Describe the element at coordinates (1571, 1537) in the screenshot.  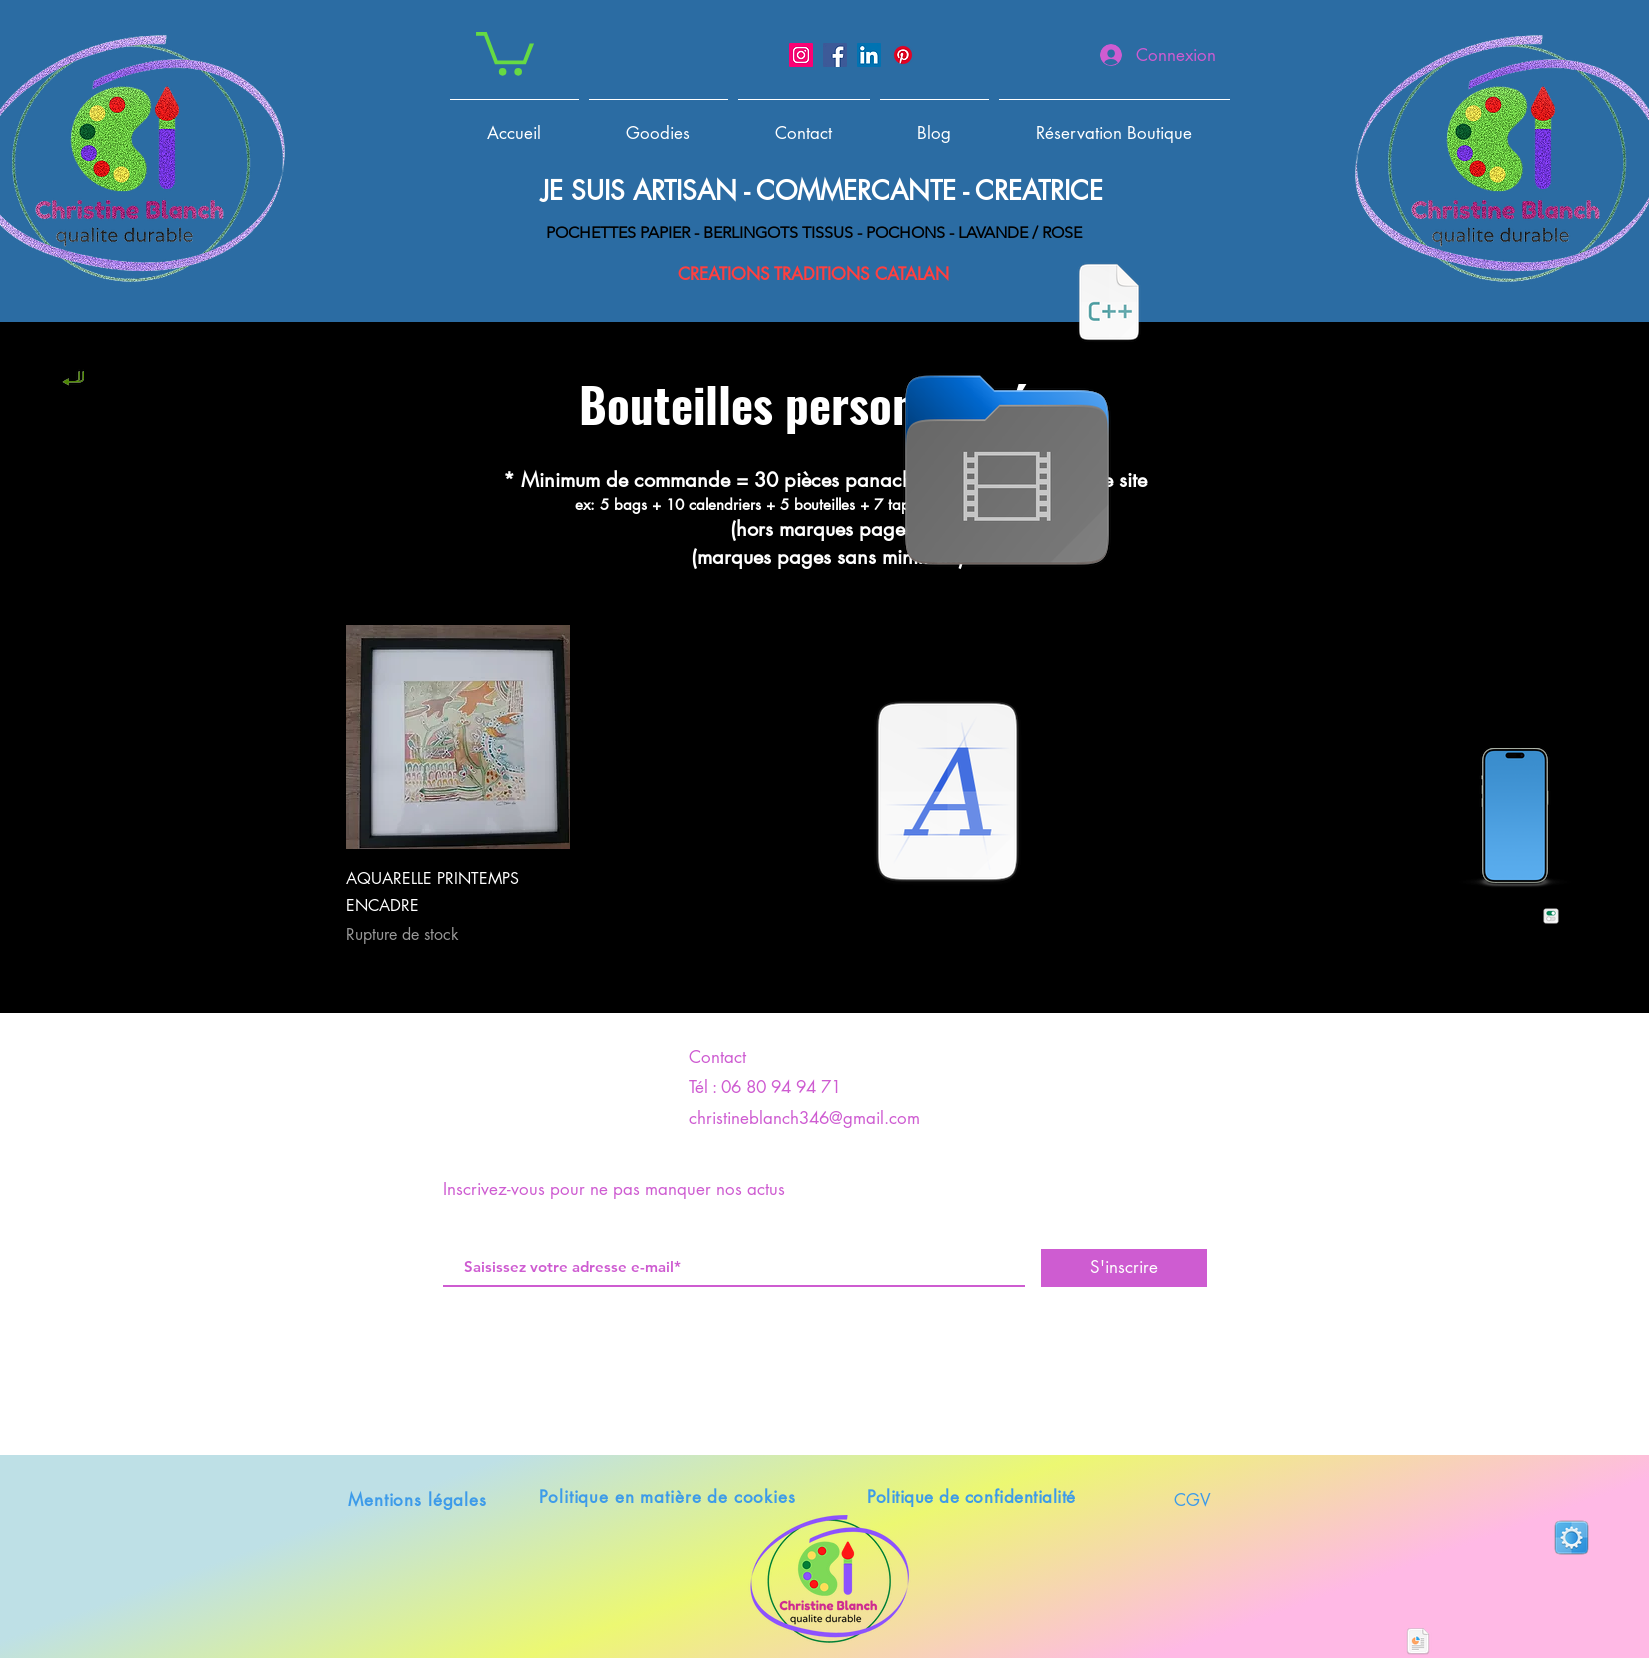
I see `access system application settings` at that location.